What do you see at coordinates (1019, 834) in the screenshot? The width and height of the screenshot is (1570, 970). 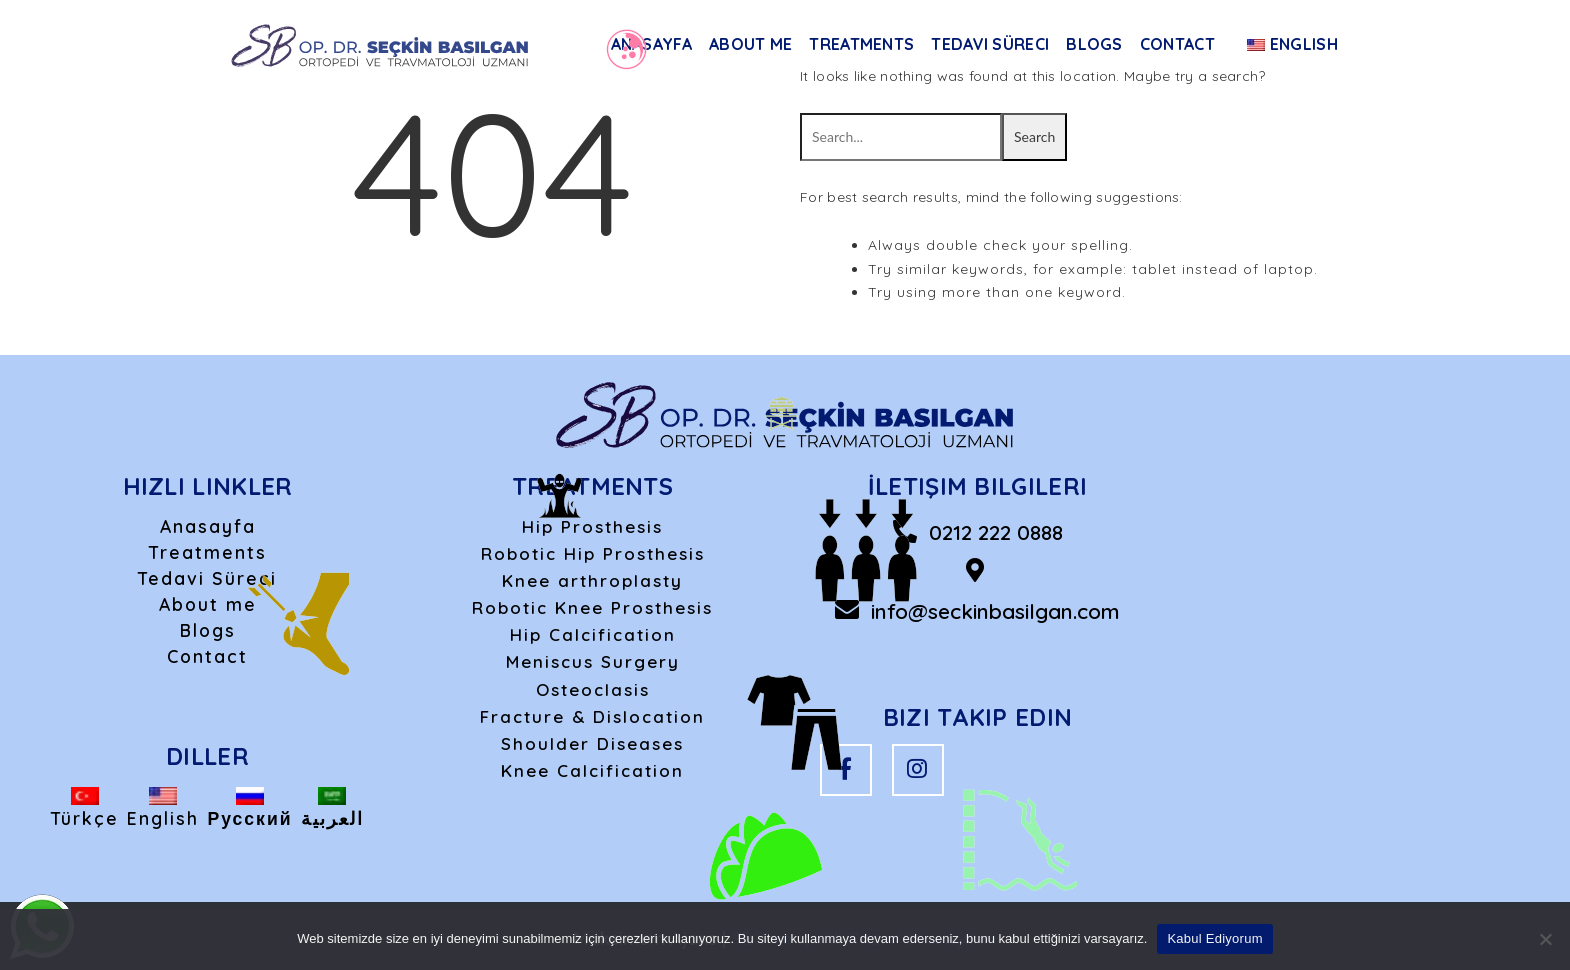 I see `access swimming pool or diving activities` at bounding box center [1019, 834].